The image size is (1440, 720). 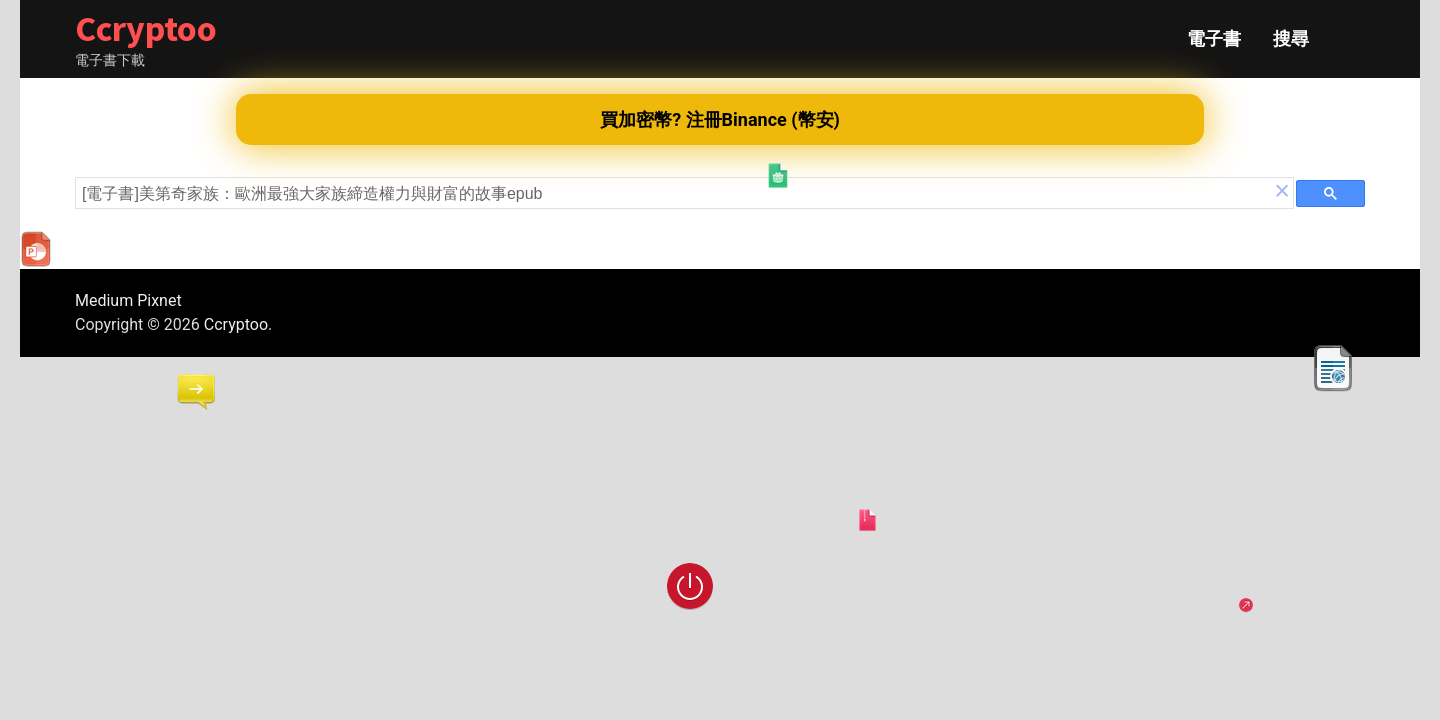 I want to click on indicates a symbolic link or shortcut to another file, so click(x=1246, y=605).